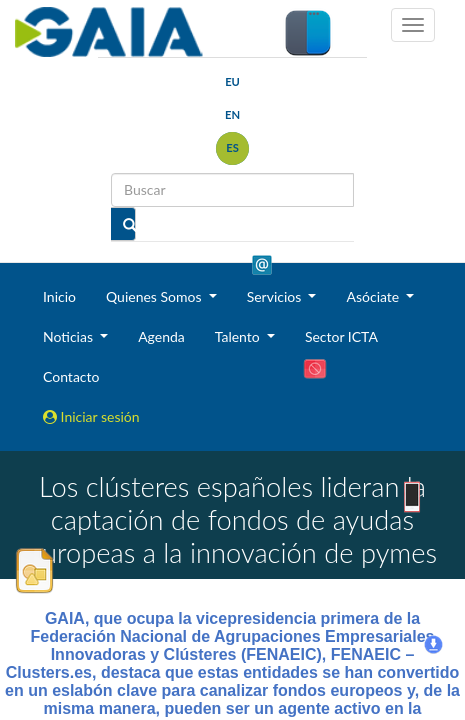  I want to click on access your downloads folder, so click(433, 644).